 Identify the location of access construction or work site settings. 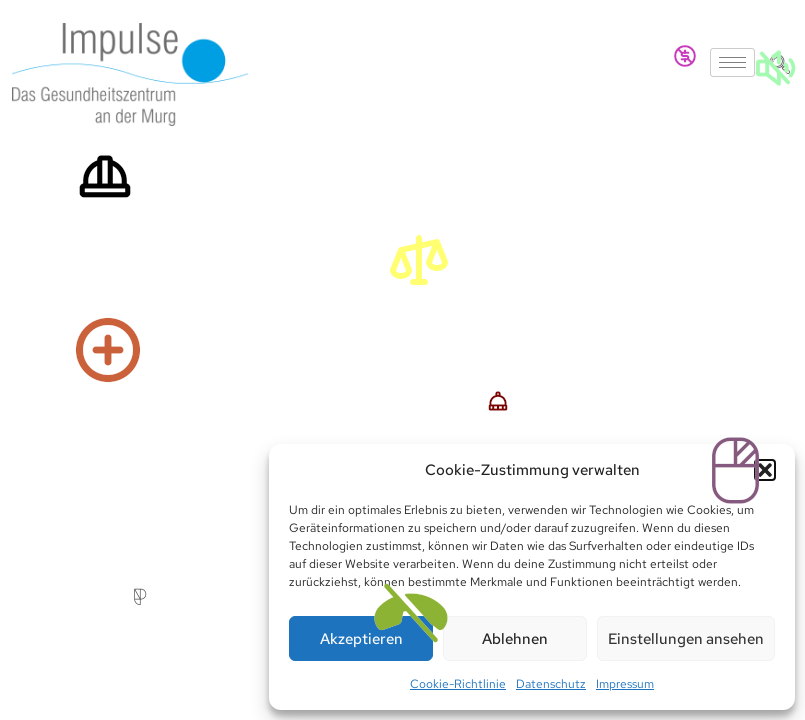
(105, 179).